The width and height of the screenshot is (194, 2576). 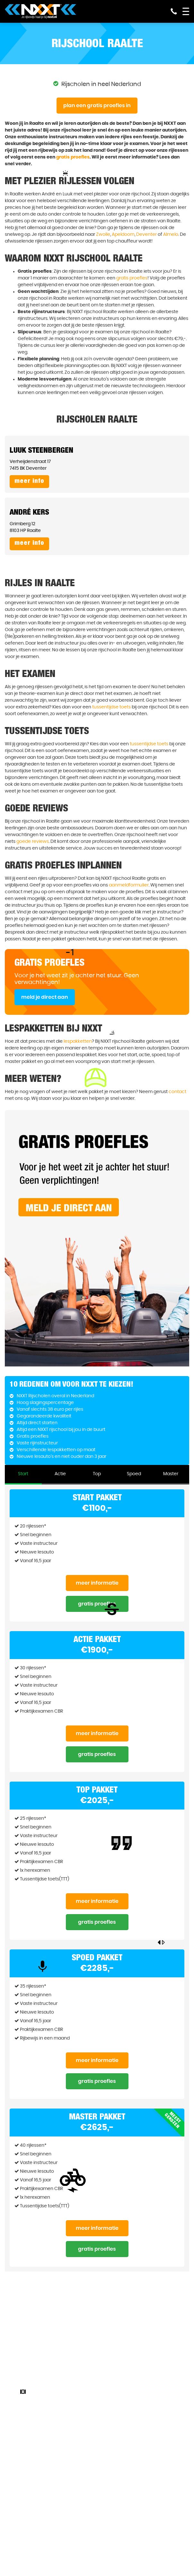 I want to click on switch to the right panel or view, so click(x=161, y=1942).